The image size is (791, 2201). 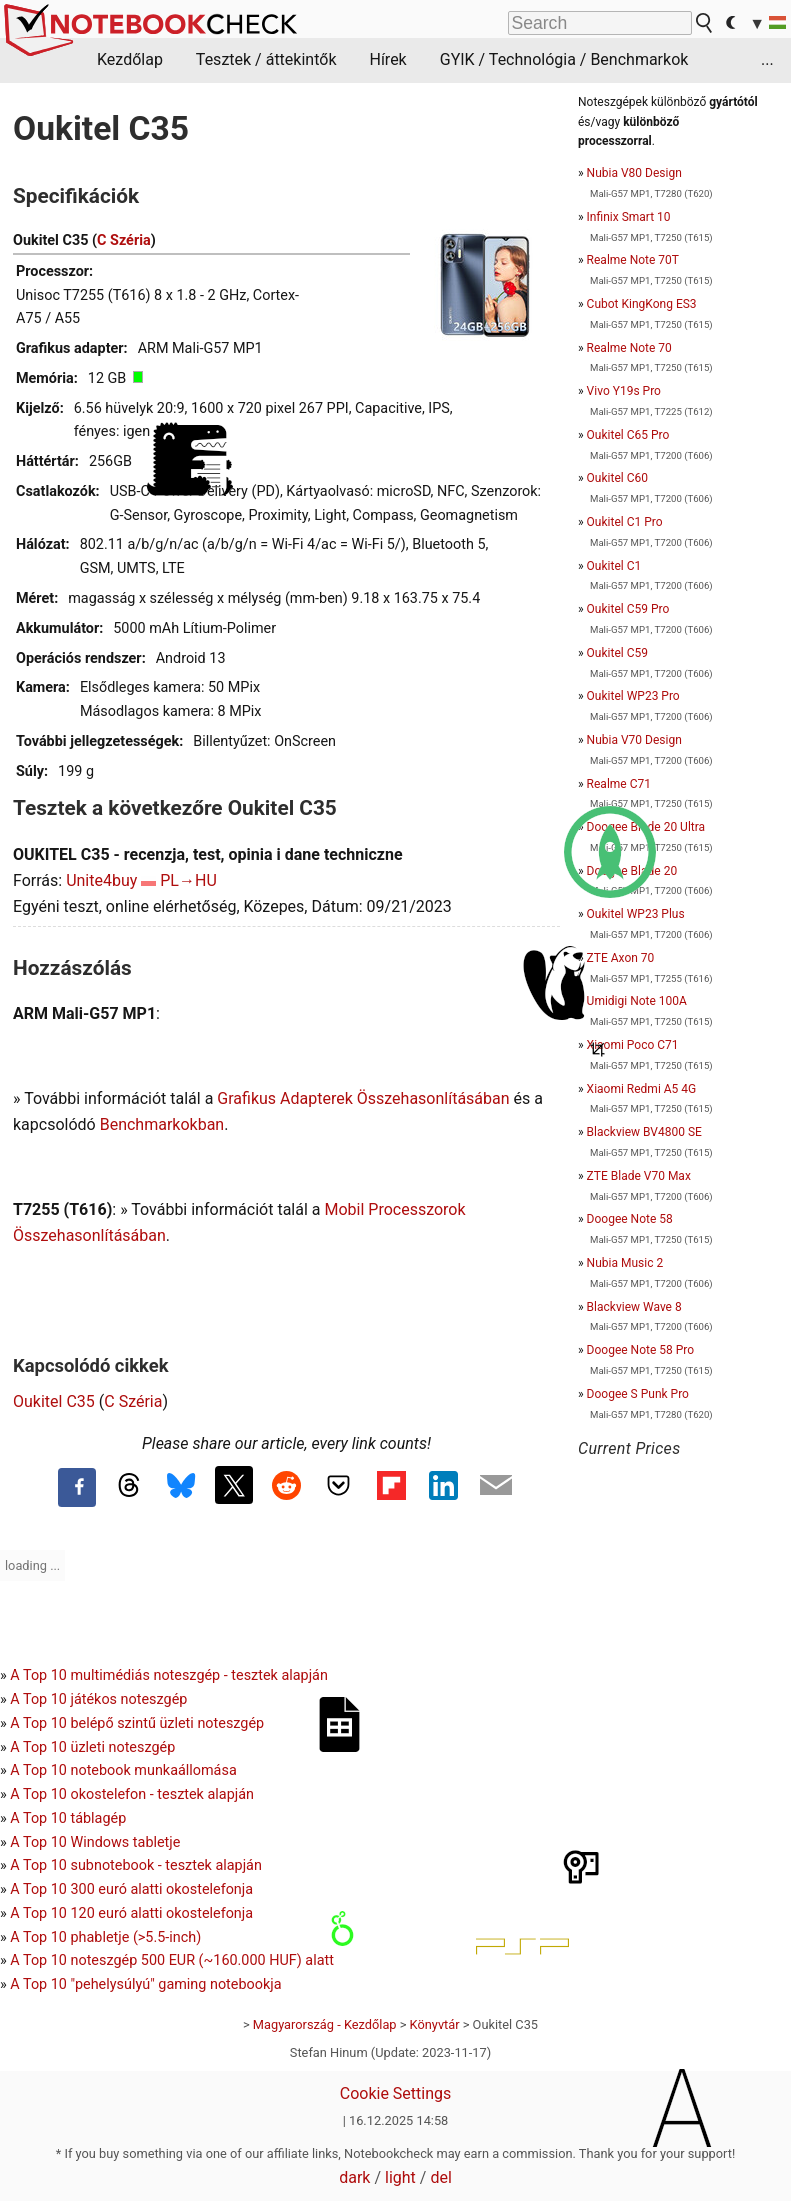 What do you see at coordinates (522, 1946) in the screenshot?
I see `playstation portable (PSP) brand logo` at bounding box center [522, 1946].